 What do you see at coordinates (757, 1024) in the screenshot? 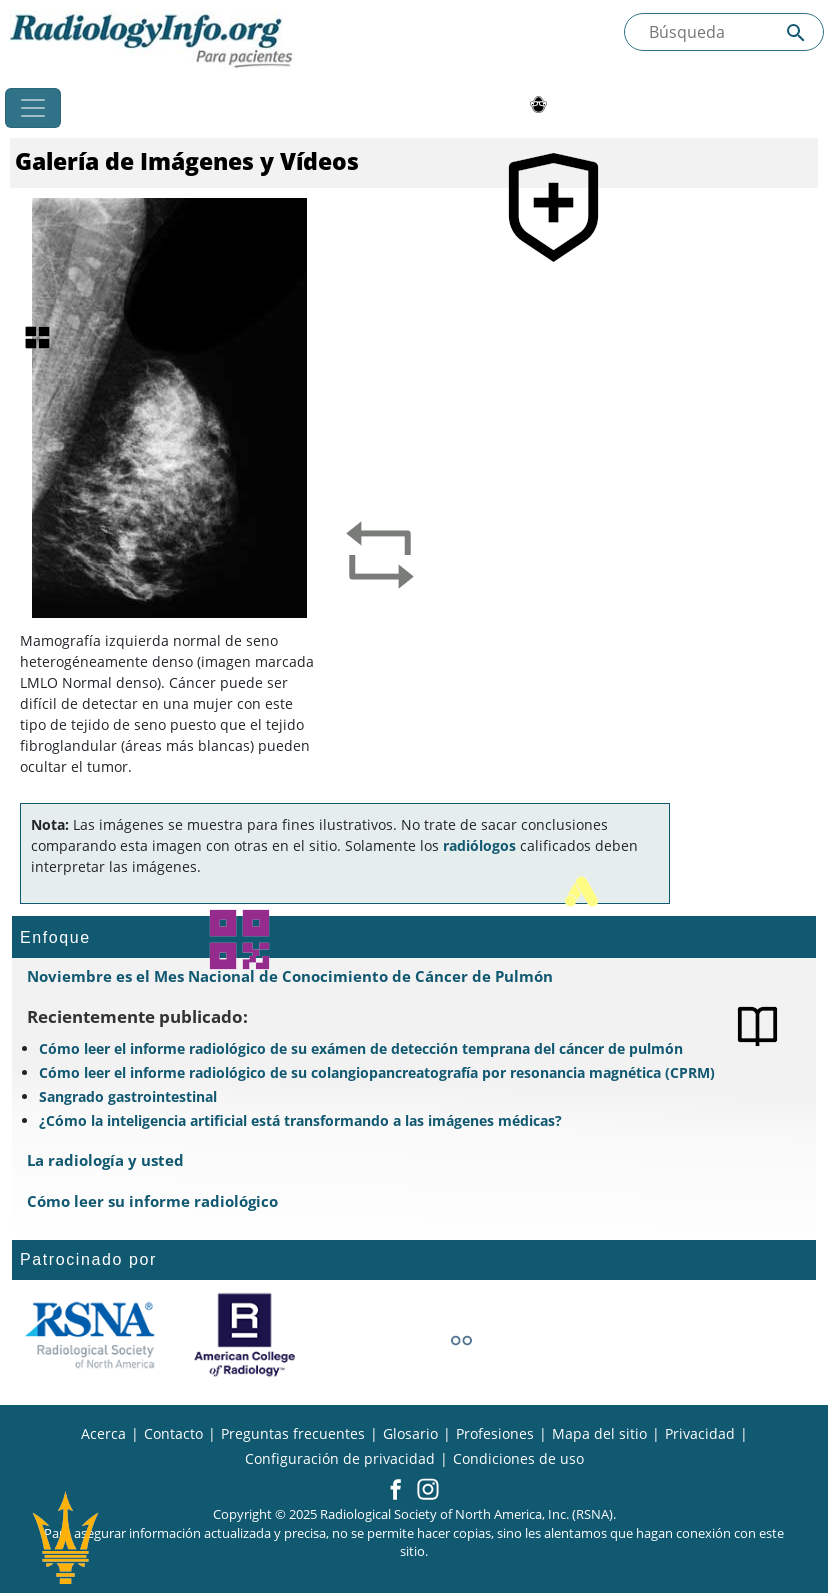
I see `open reading mode or e-reader` at bounding box center [757, 1024].